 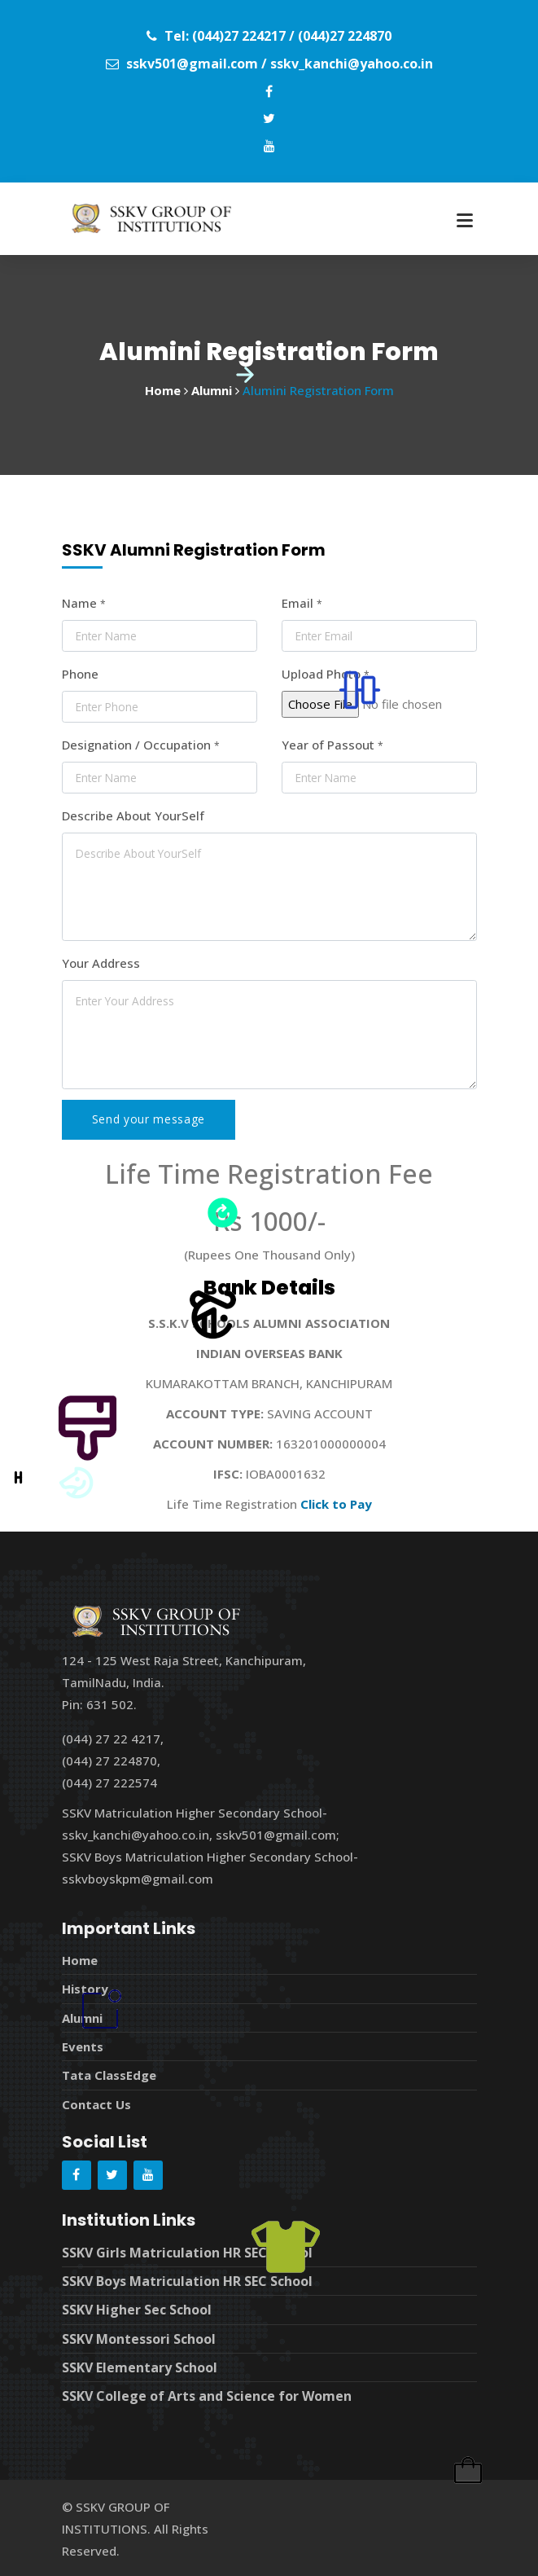 What do you see at coordinates (286, 2247) in the screenshot?
I see `browse clothing or apparel items` at bounding box center [286, 2247].